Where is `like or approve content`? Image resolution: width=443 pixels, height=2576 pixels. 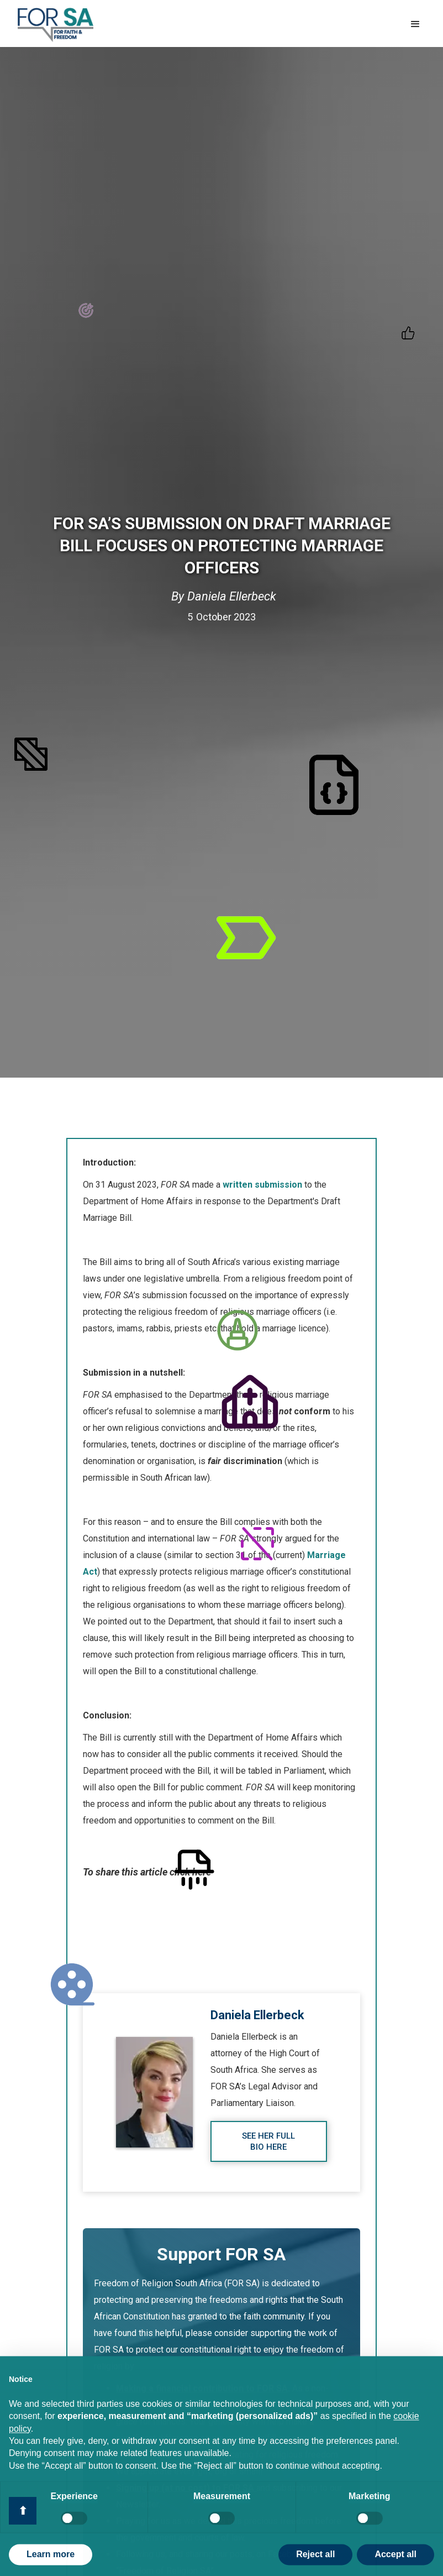
like or approve content is located at coordinates (408, 333).